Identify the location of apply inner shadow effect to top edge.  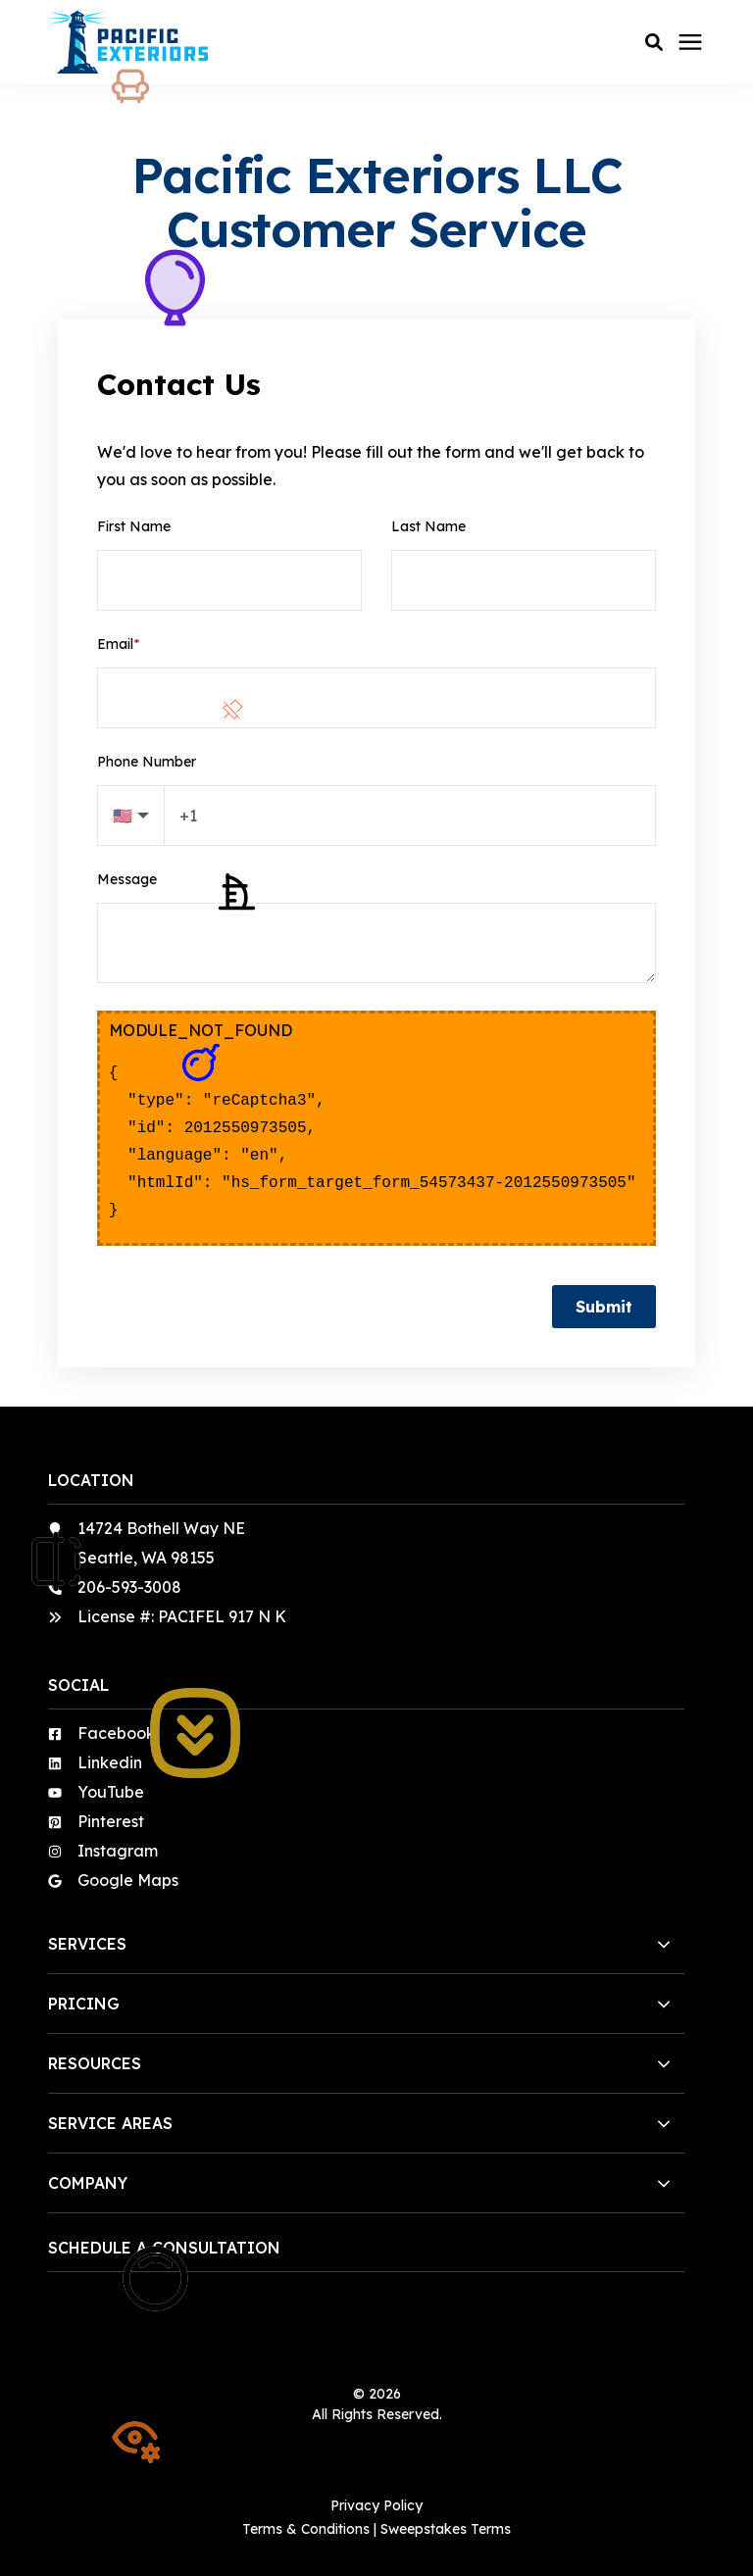
(155, 2278).